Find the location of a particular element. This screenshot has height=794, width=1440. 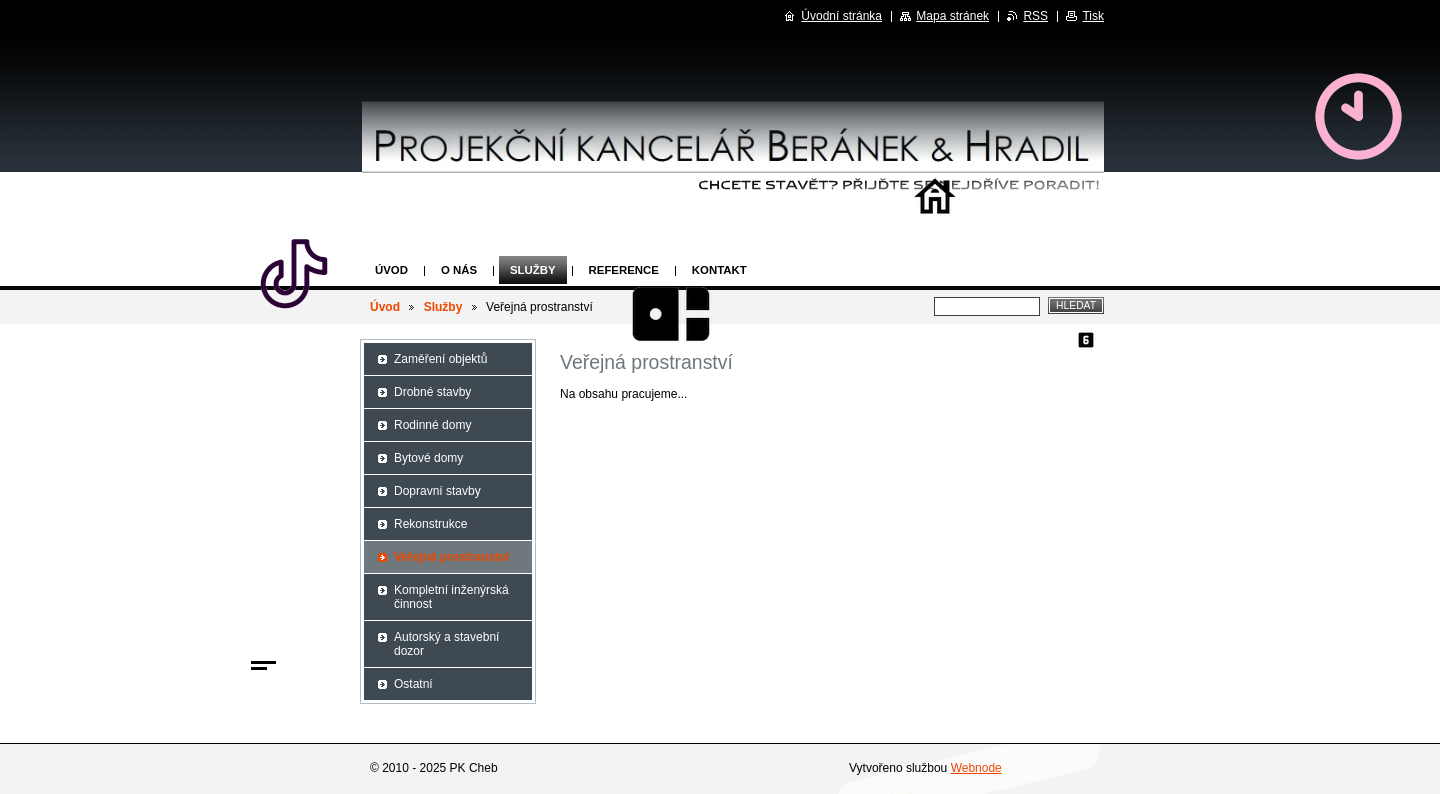

enter a short text response is located at coordinates (263, 665).